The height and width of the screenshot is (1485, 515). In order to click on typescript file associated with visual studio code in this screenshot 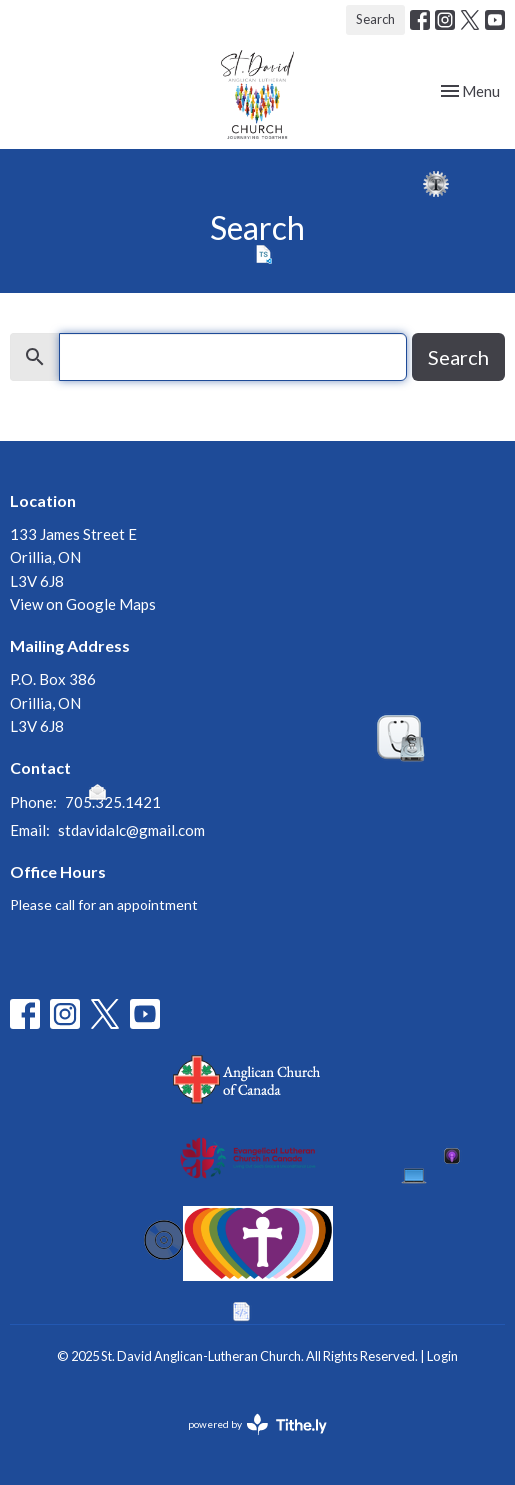, I will do `click(263, 254)`.